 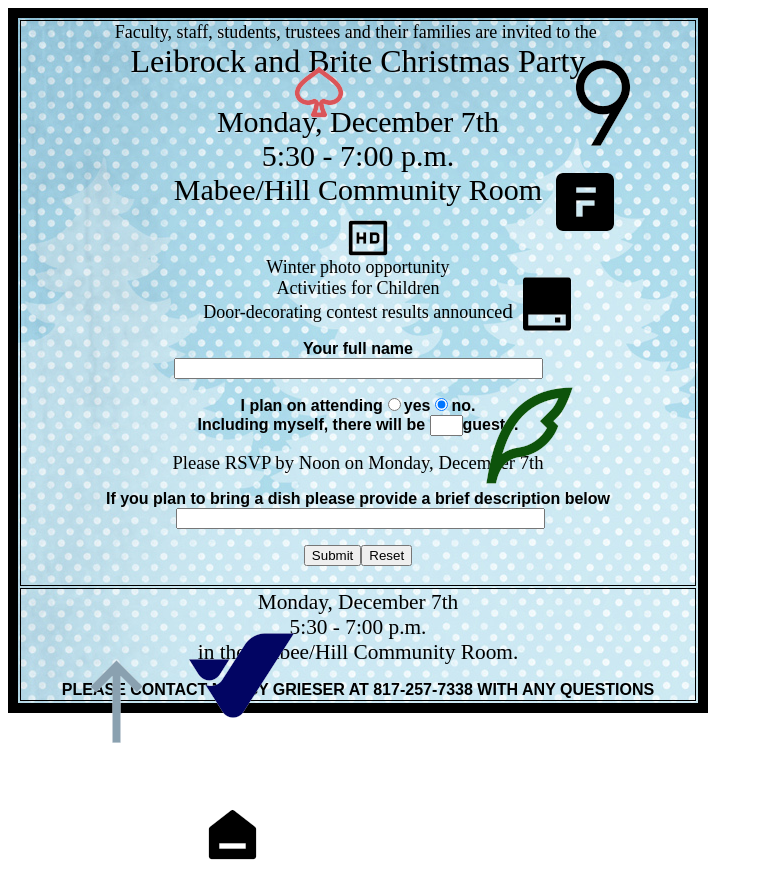 I want to click on spade suit symbol for card games, so click(x=319, y=93).